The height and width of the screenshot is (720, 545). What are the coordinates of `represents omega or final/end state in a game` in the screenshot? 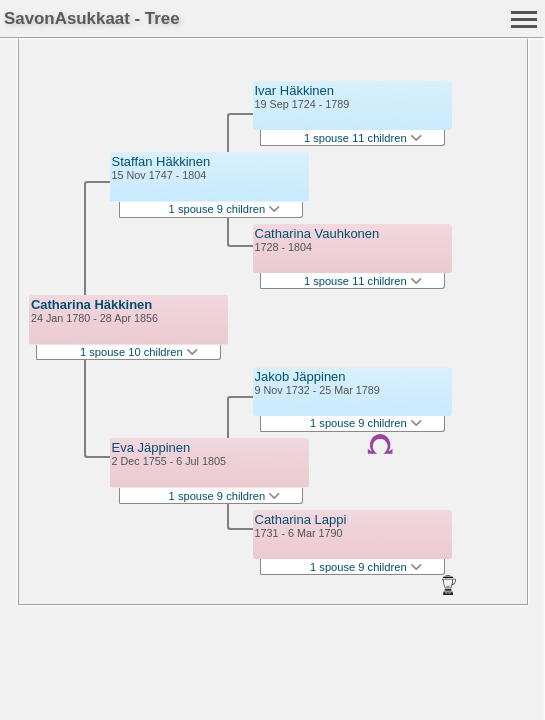 It's located at (380, 444).